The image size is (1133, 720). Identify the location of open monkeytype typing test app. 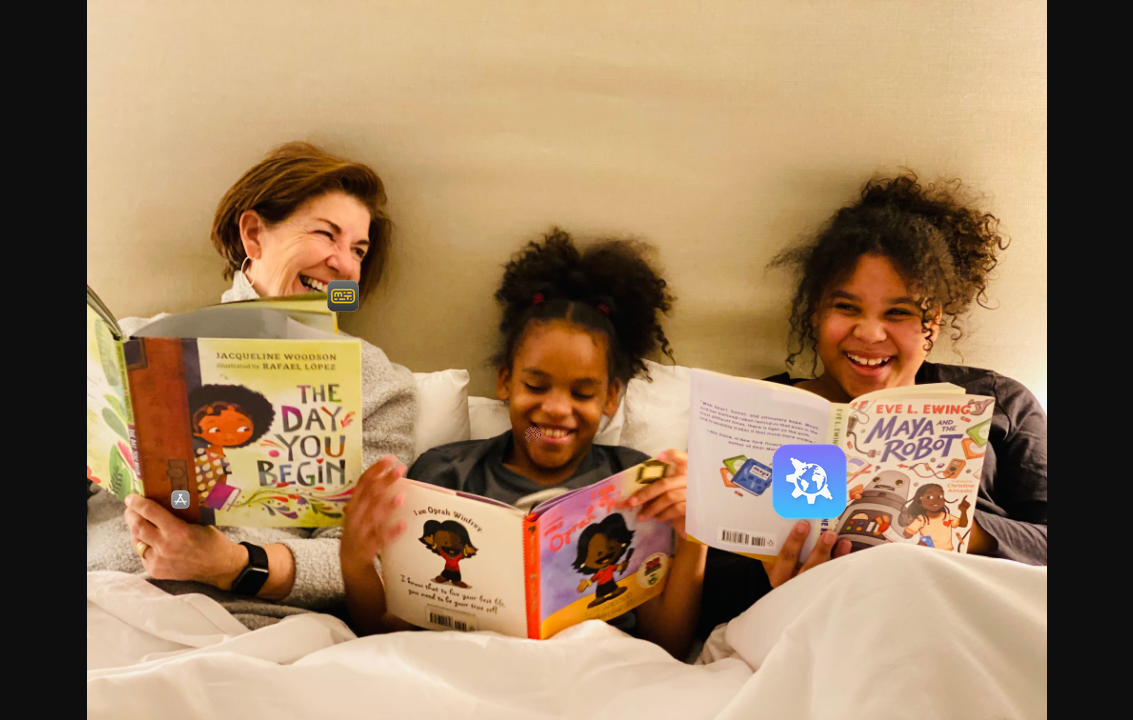
(343, 296).